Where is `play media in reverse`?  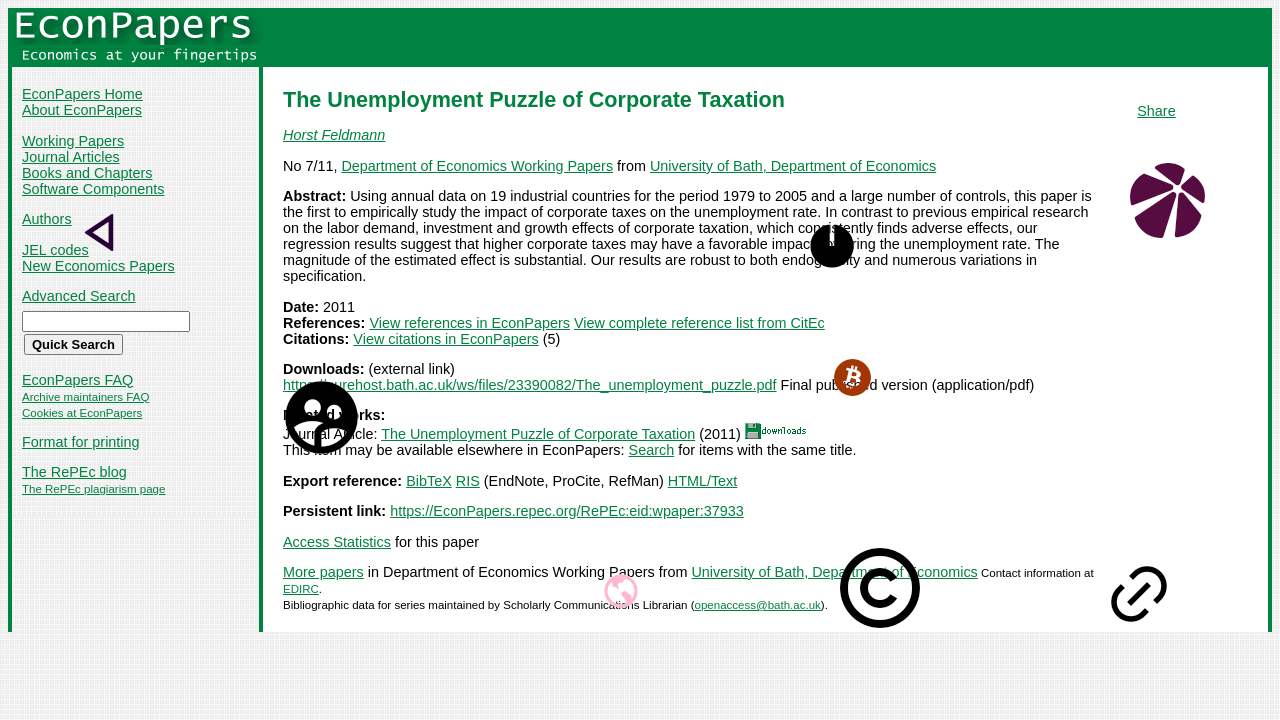 play media in reverse is located at coordinates (103, 232).